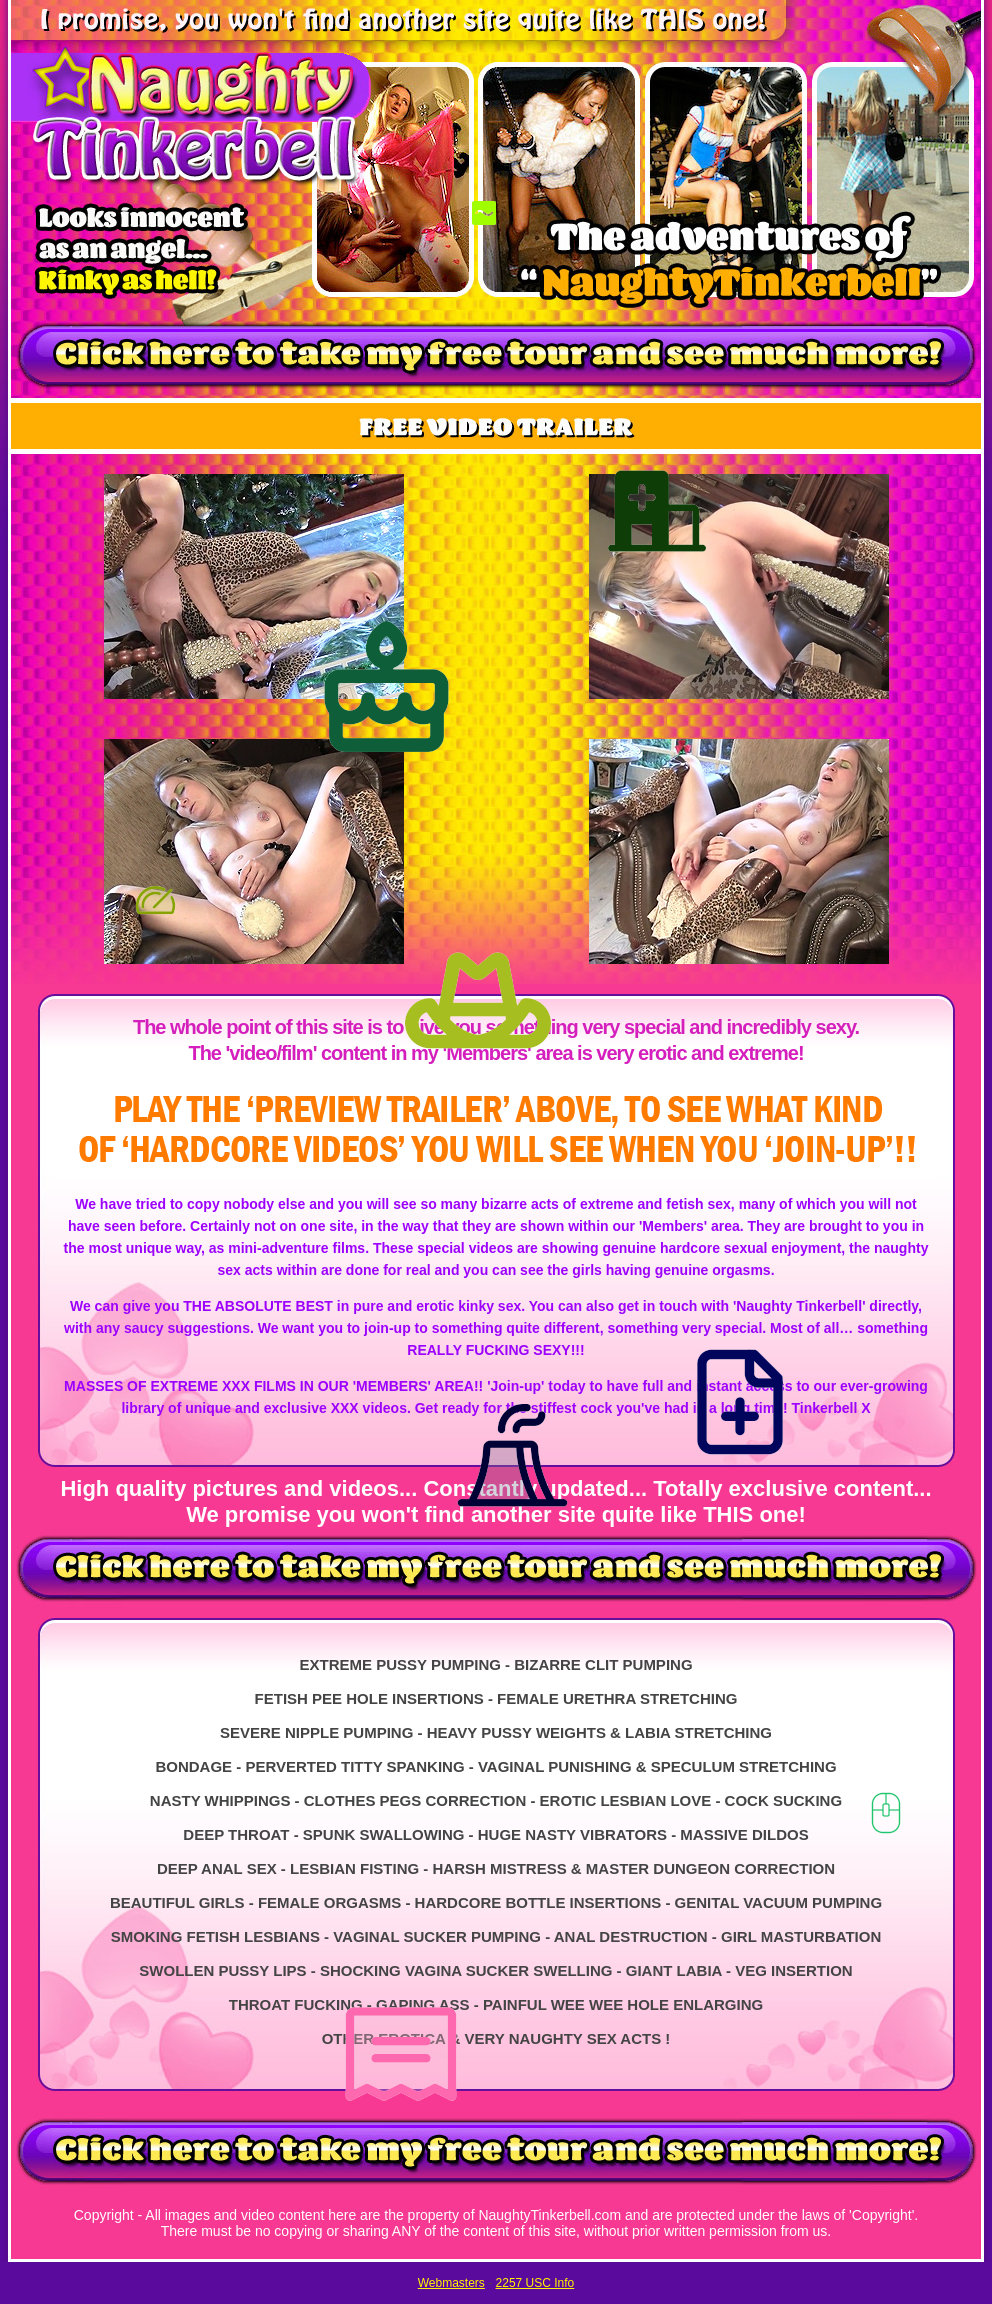 This screenshot has width=992, height=2304. Describe the element at coordinates (155, 901) in the screenshot. I see `view speed or performance metrics` at that location.